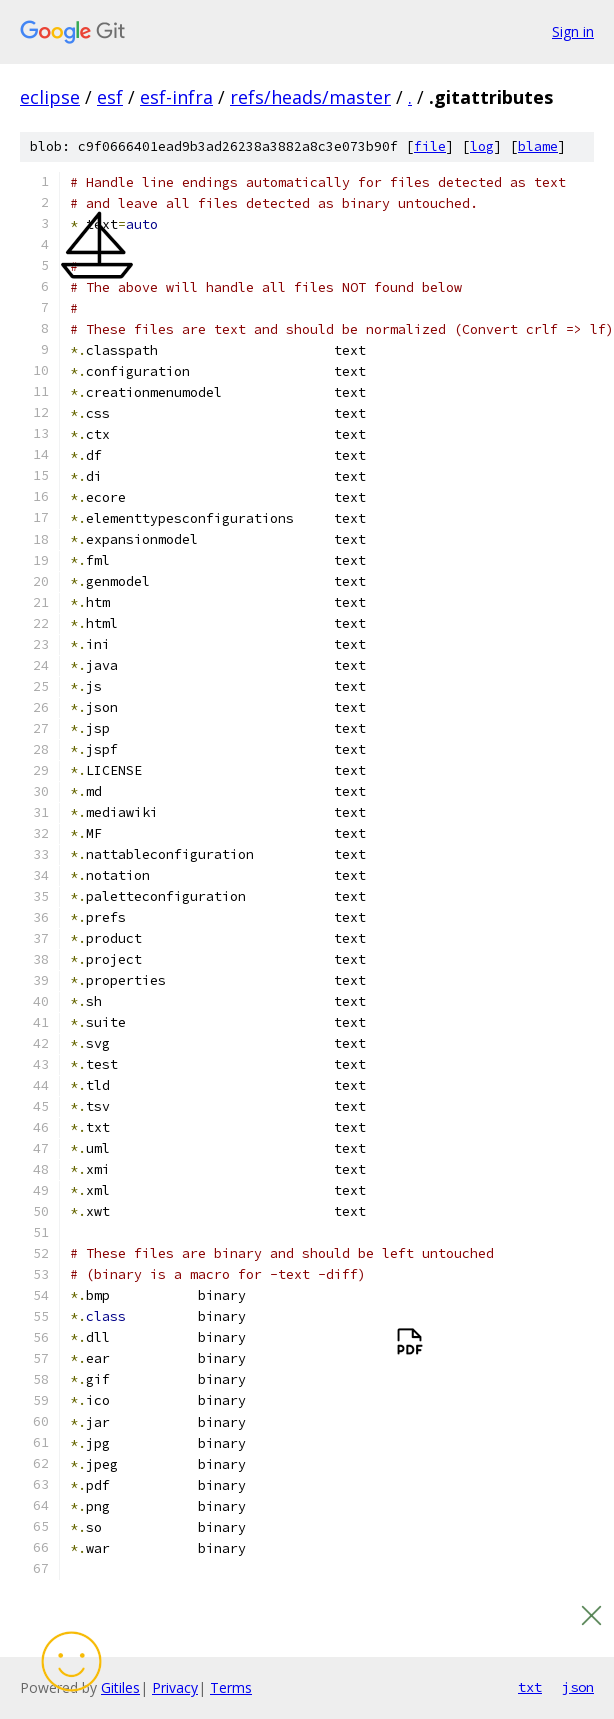 The height and width of the screenshot is (1719, 614). I want to click on close a window or dialog, so click(591, 1615).